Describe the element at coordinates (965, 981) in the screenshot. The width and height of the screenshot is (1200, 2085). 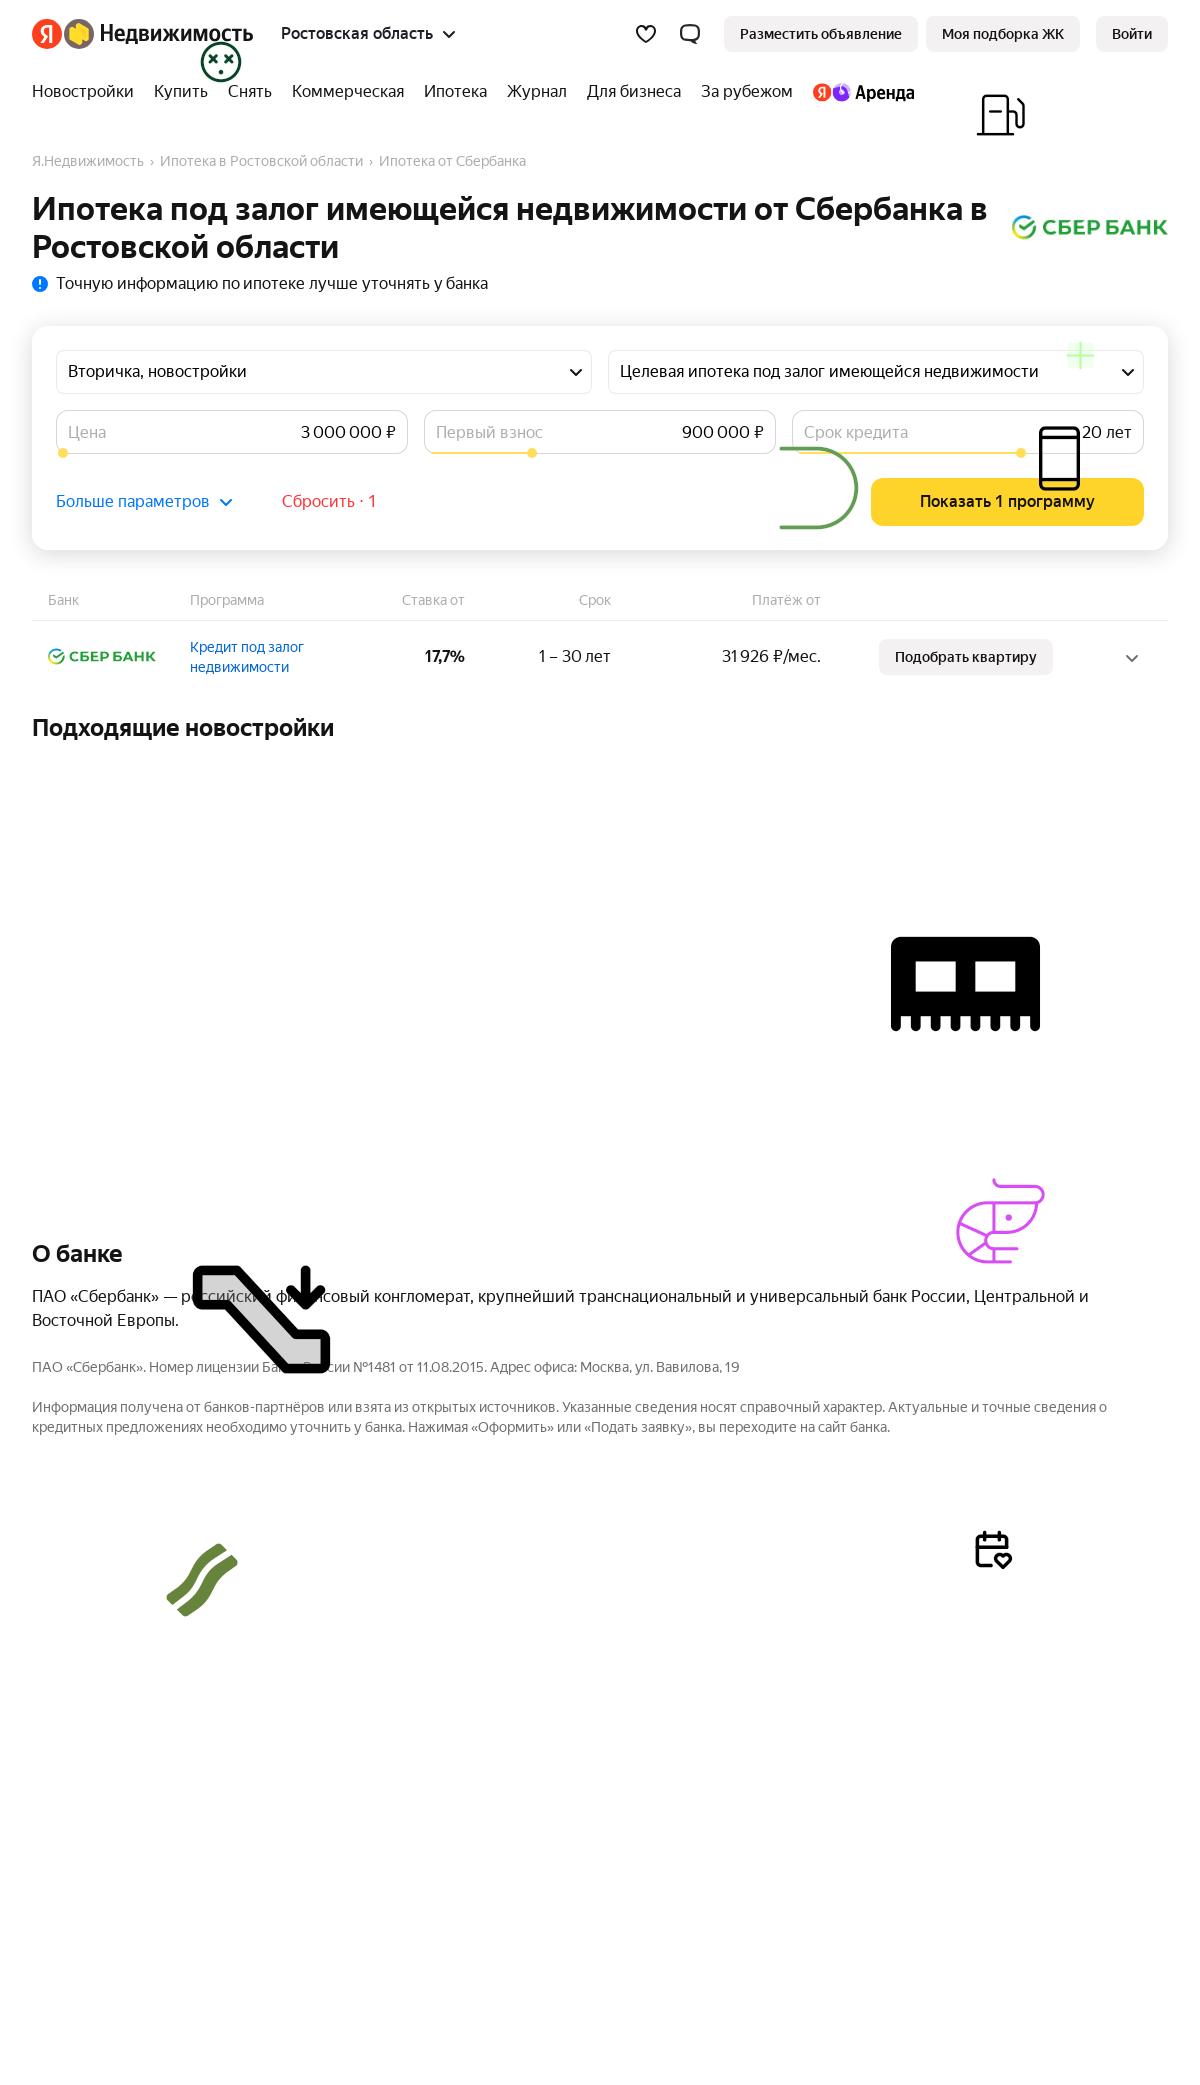
I see `view device memory or RAM usage` at that location.